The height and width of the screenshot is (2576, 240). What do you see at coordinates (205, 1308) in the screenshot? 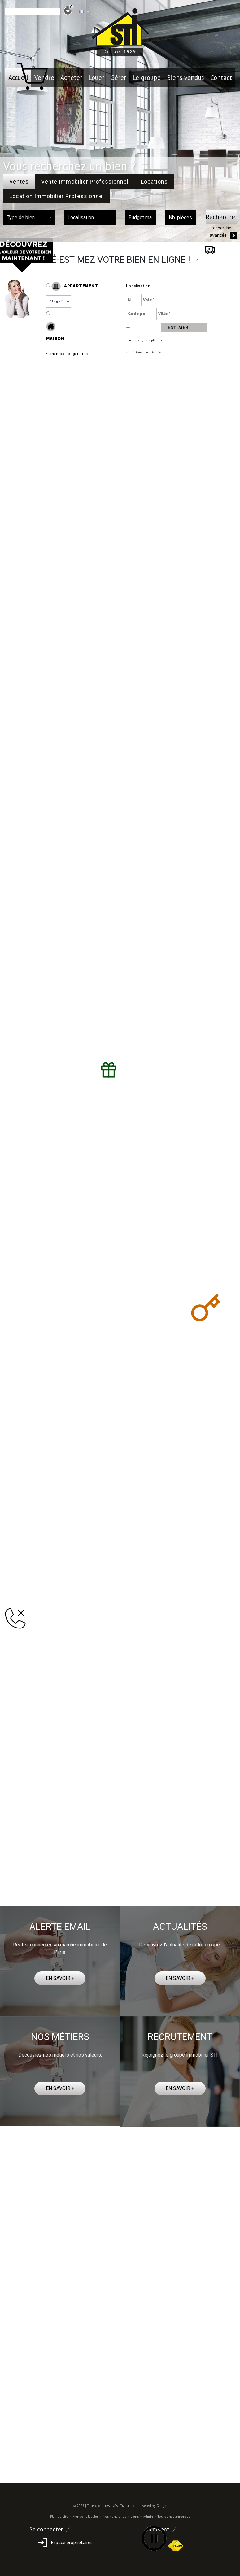
I see `access security or password settings` at bounding box center [205, 1308].